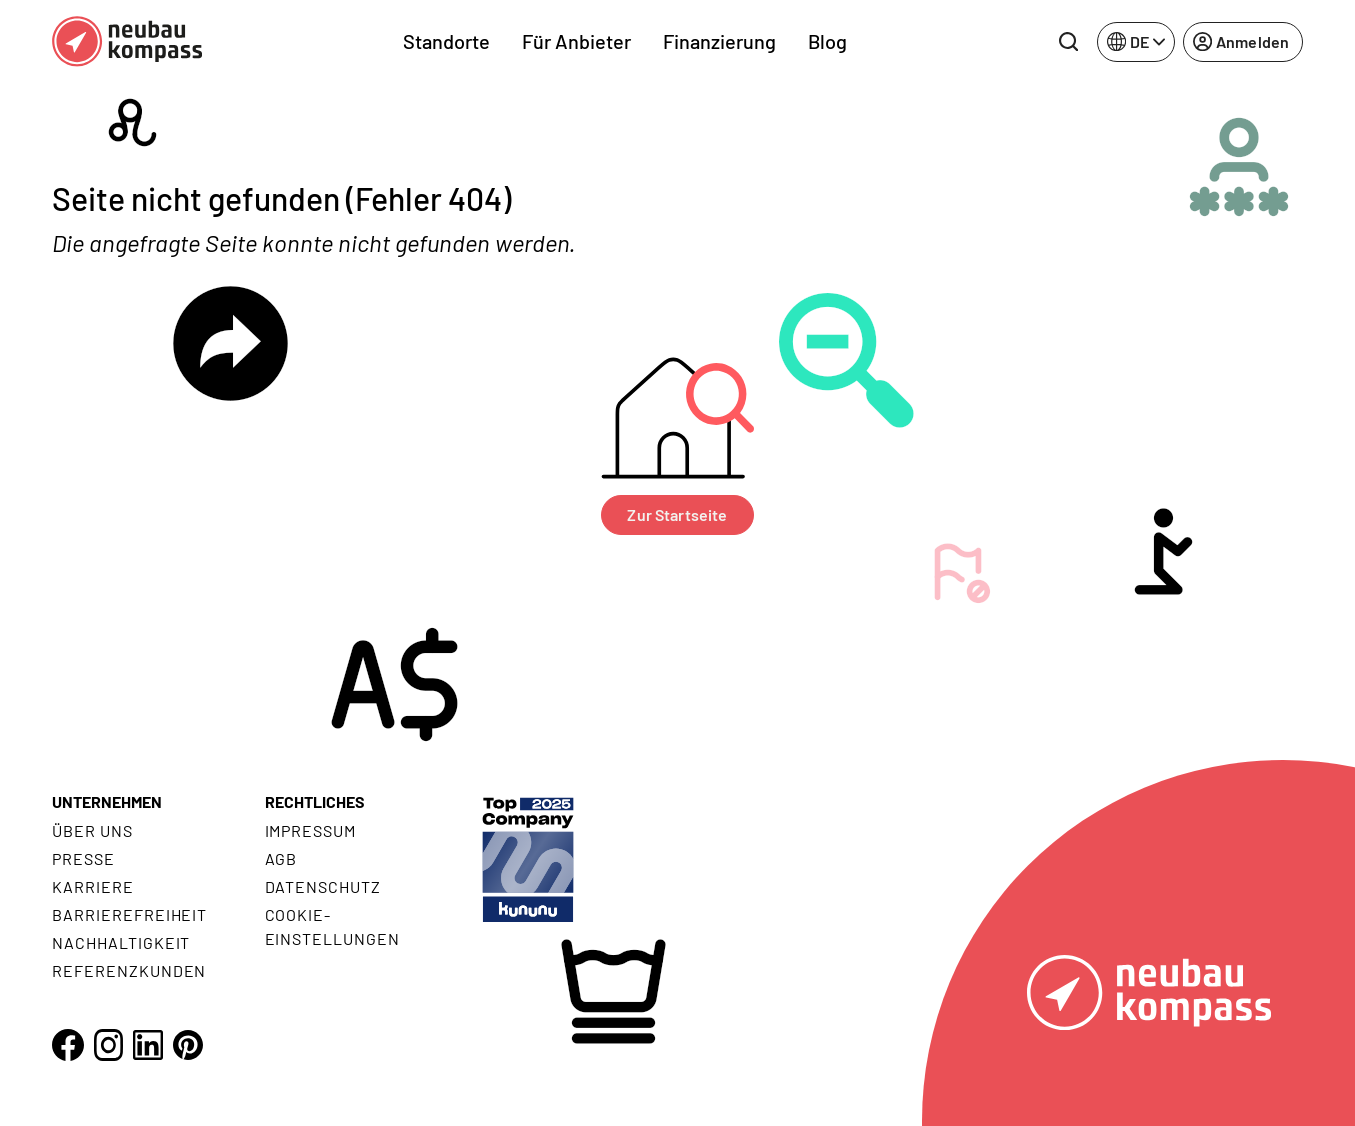  What do you see at coordinates (1239, 167) in the screenshot?
I see `enter user password to sign in` at bounding box center [1239, 167].